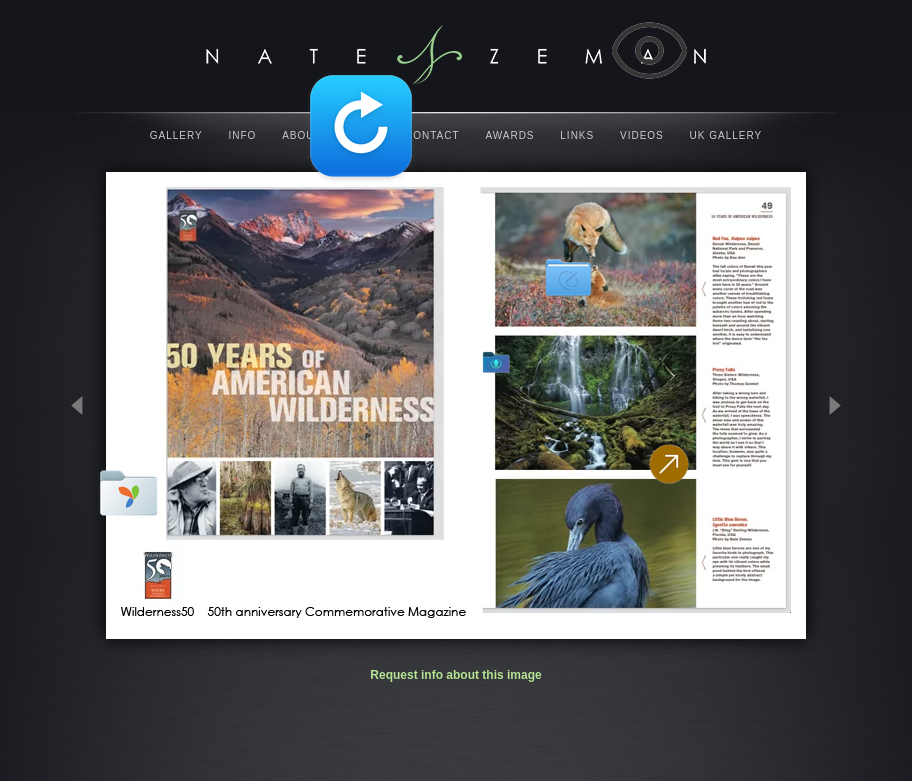  I want to click on indicates a symbolic link or shortcut to another file, so click(669, 464).